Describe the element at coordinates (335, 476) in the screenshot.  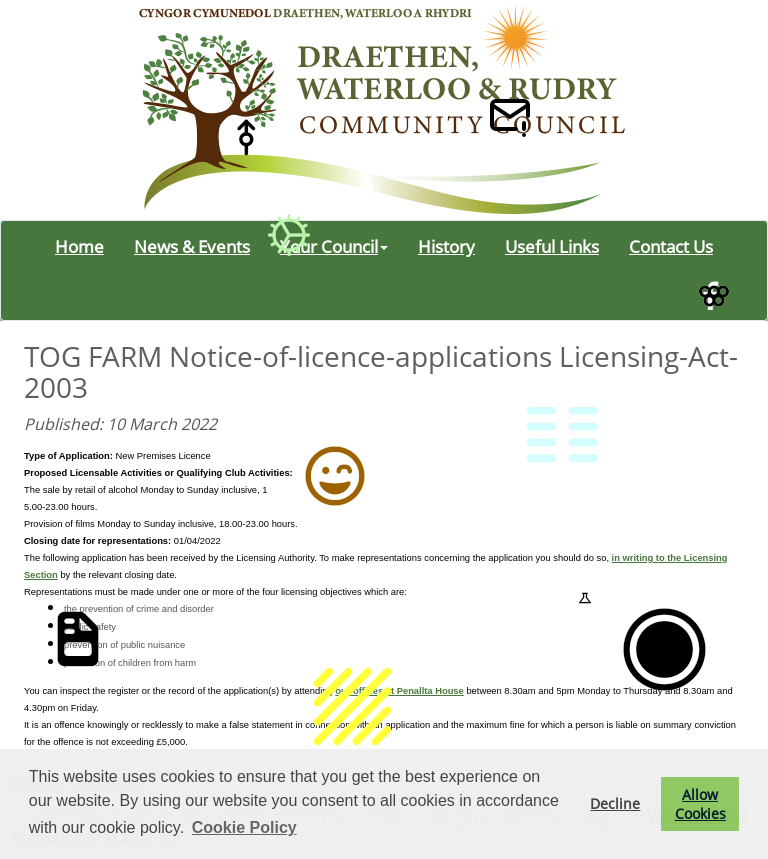
I see `insert a winking emoji into text` at that location.